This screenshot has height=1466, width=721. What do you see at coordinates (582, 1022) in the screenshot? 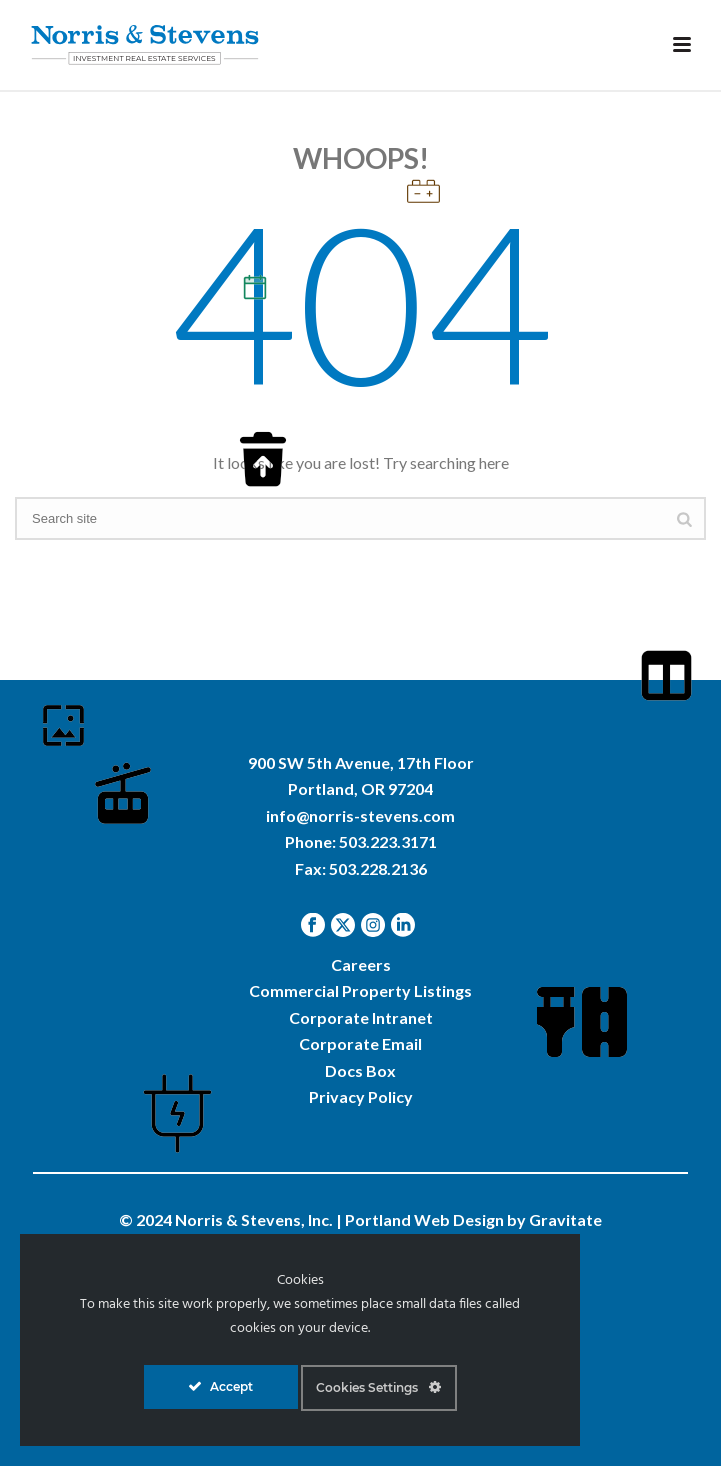
I see `view bridge or overpass routes` at bounding box center [582, 1022].